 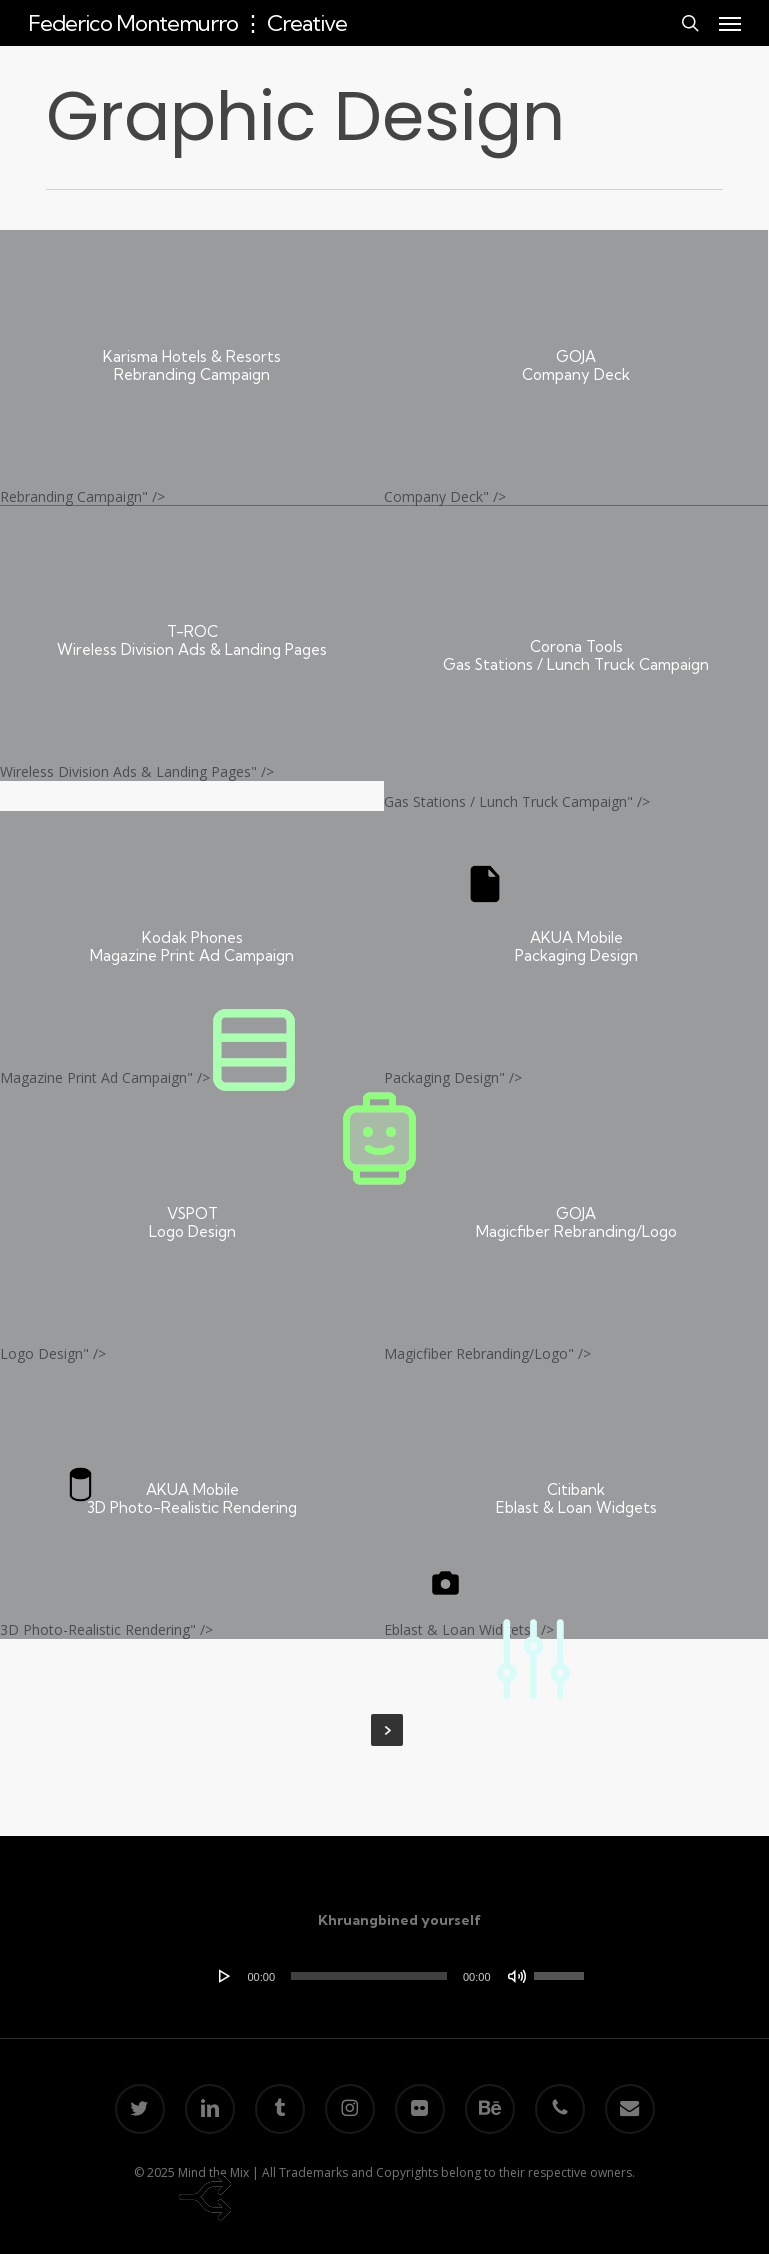 What do you see at coordinates (485, 884) in the screenshot?
I see `view or open a file` at bounding box center [485, 884].